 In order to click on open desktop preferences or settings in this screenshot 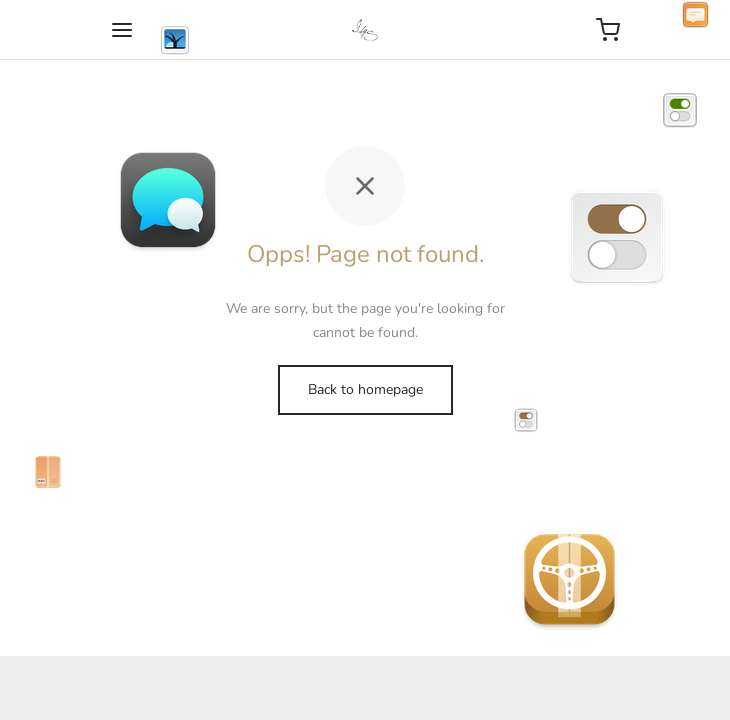, I will do `click(617, 237)`.